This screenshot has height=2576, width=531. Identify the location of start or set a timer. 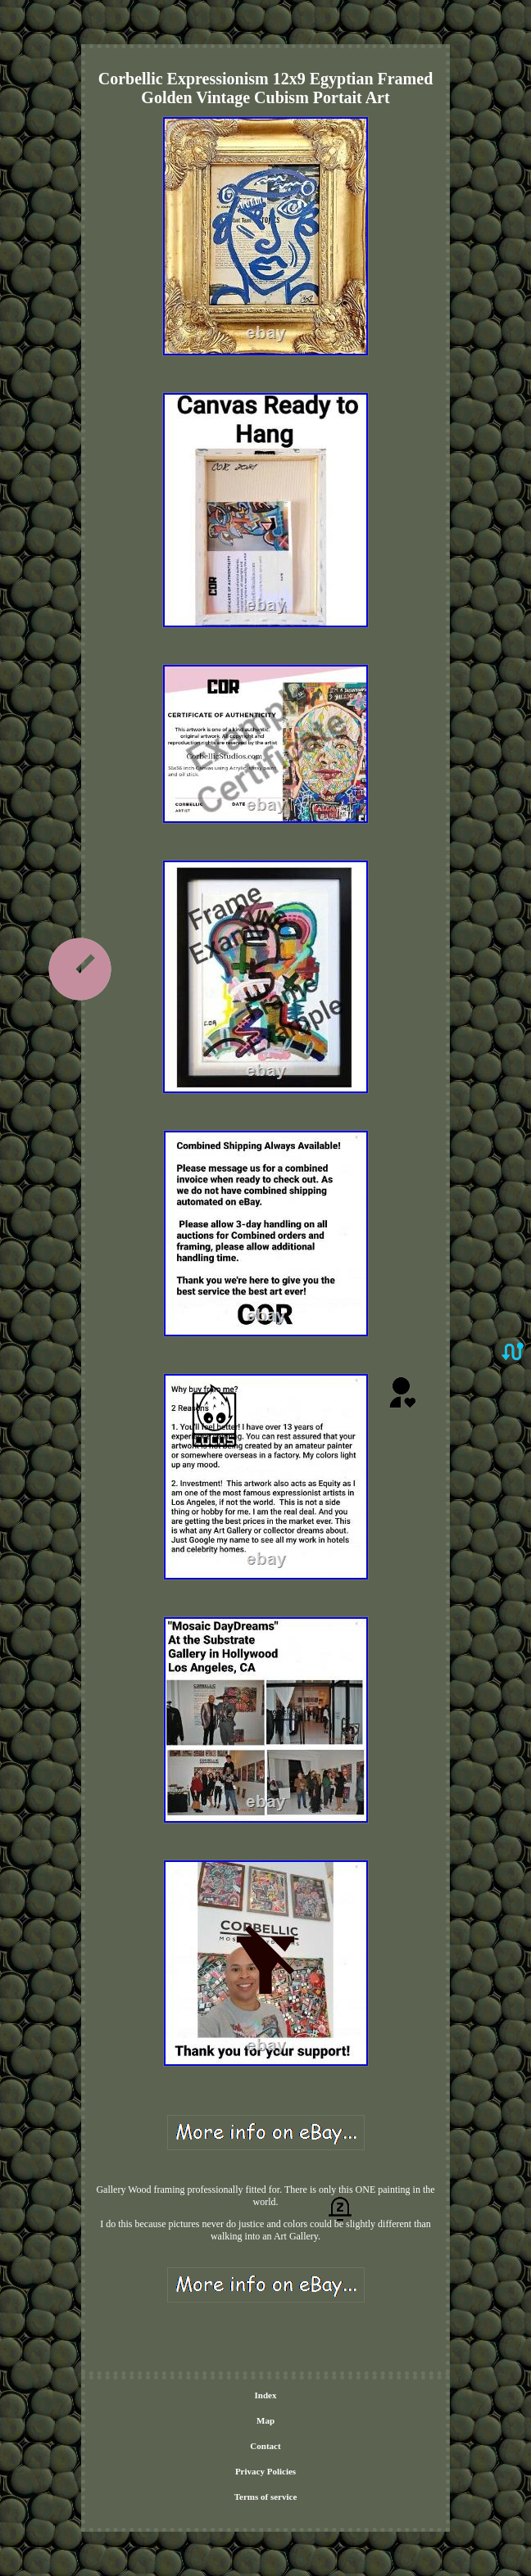
(79, 969).